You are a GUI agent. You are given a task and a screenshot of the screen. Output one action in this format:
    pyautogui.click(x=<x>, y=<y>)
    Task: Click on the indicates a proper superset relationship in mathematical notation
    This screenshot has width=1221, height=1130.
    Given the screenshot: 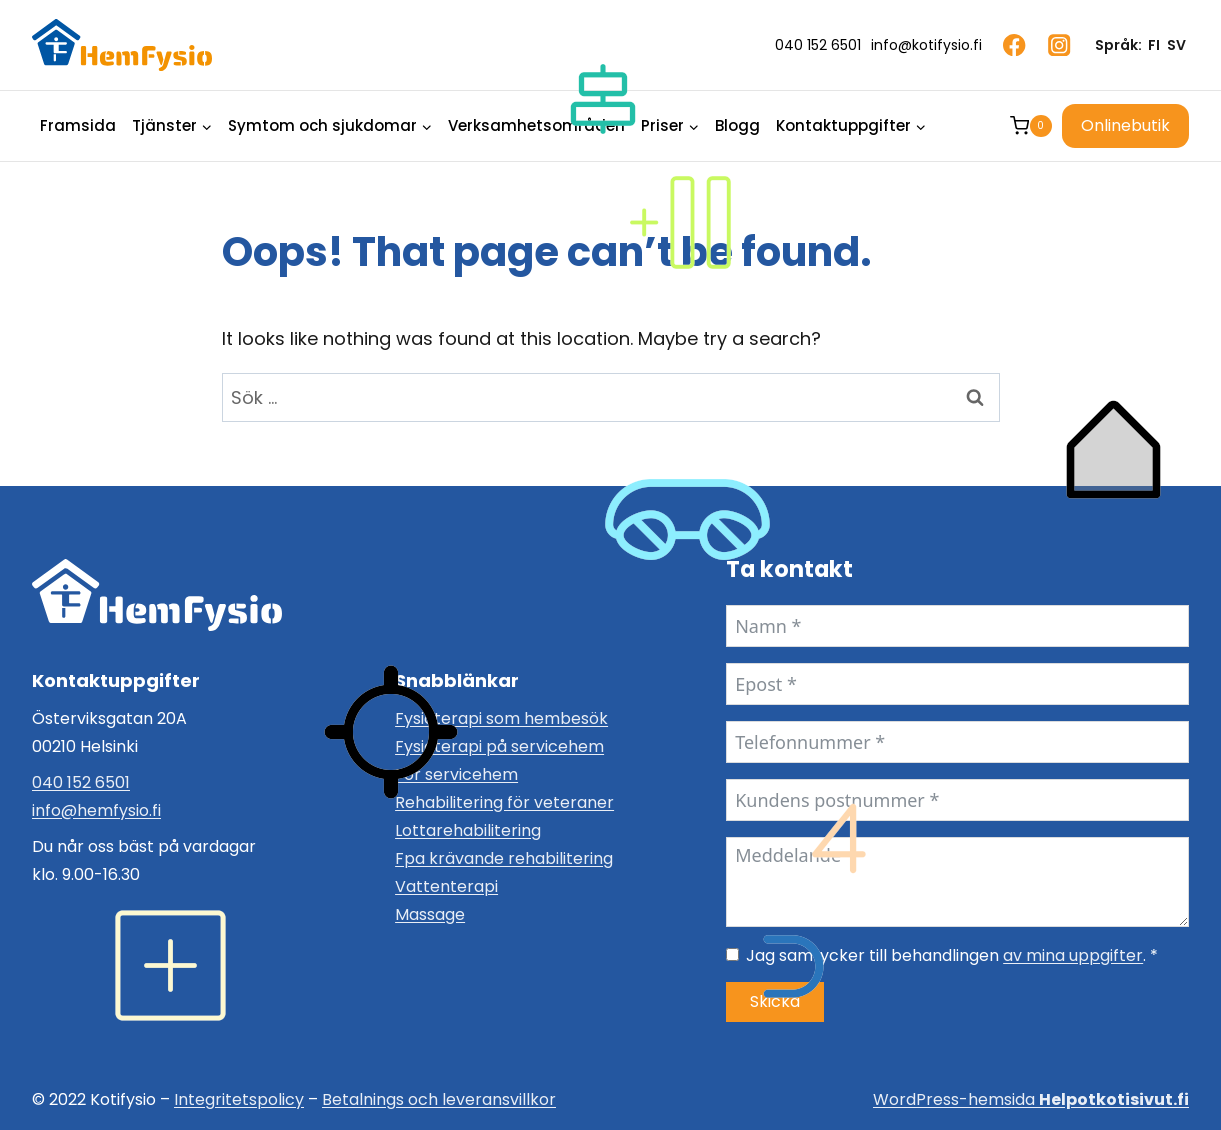 What is the action you would take?
    pyautogui.click(x=789, y=966)
    